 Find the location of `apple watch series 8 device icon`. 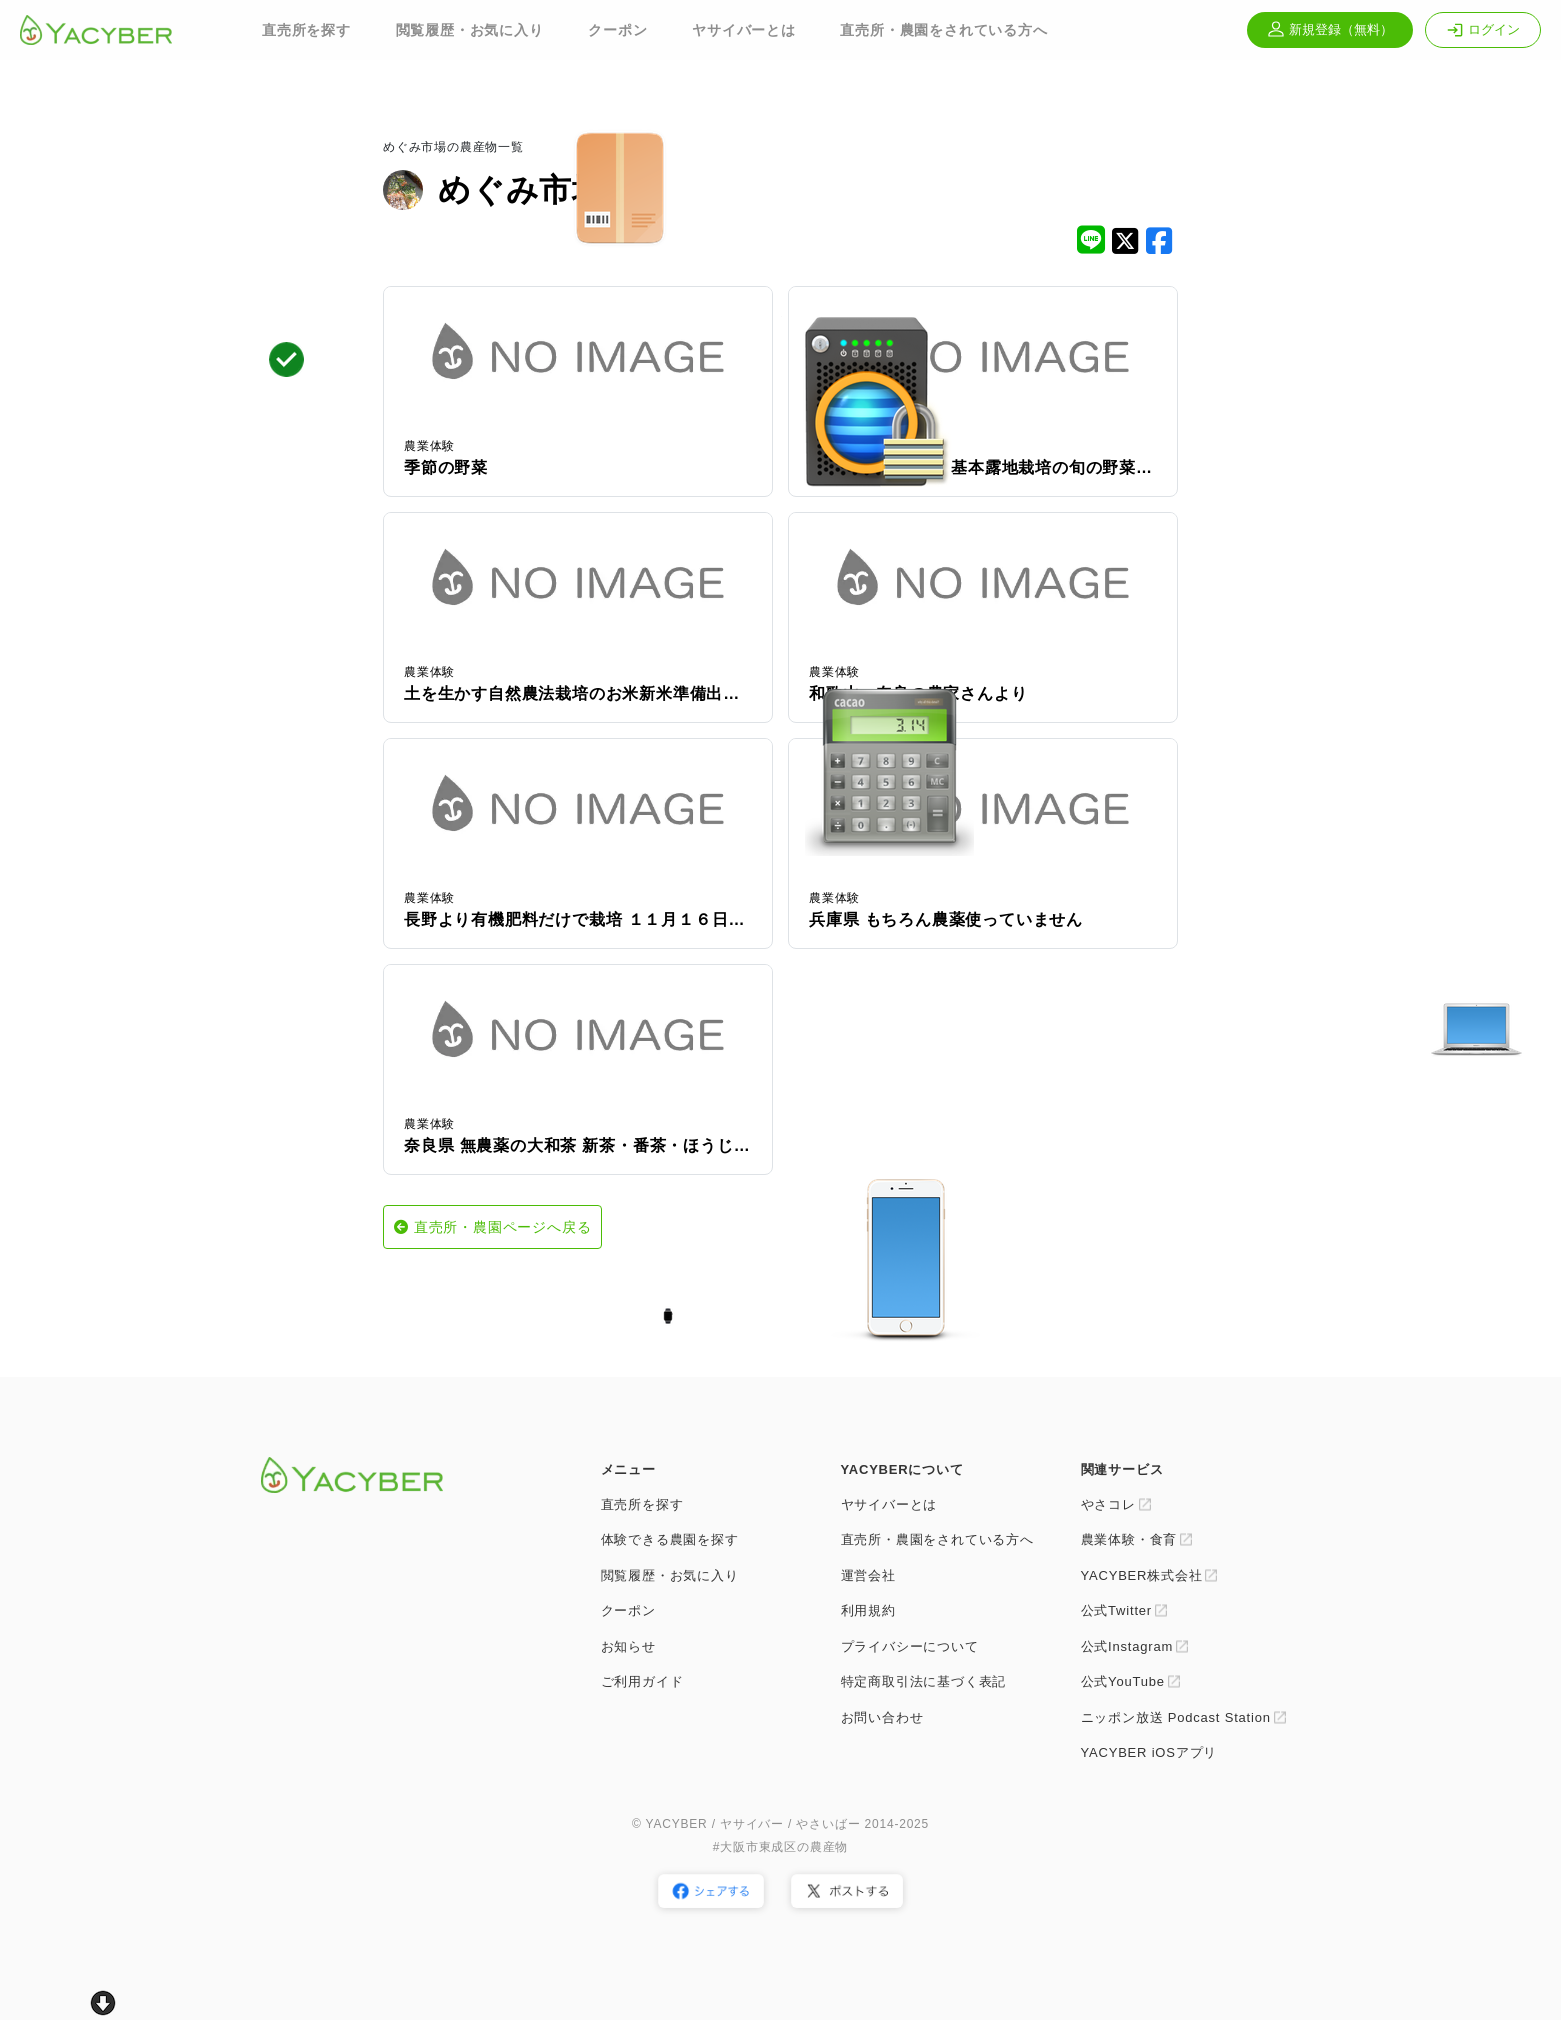

apple watch series 8 device icon is located at coordinates (668, 1316).